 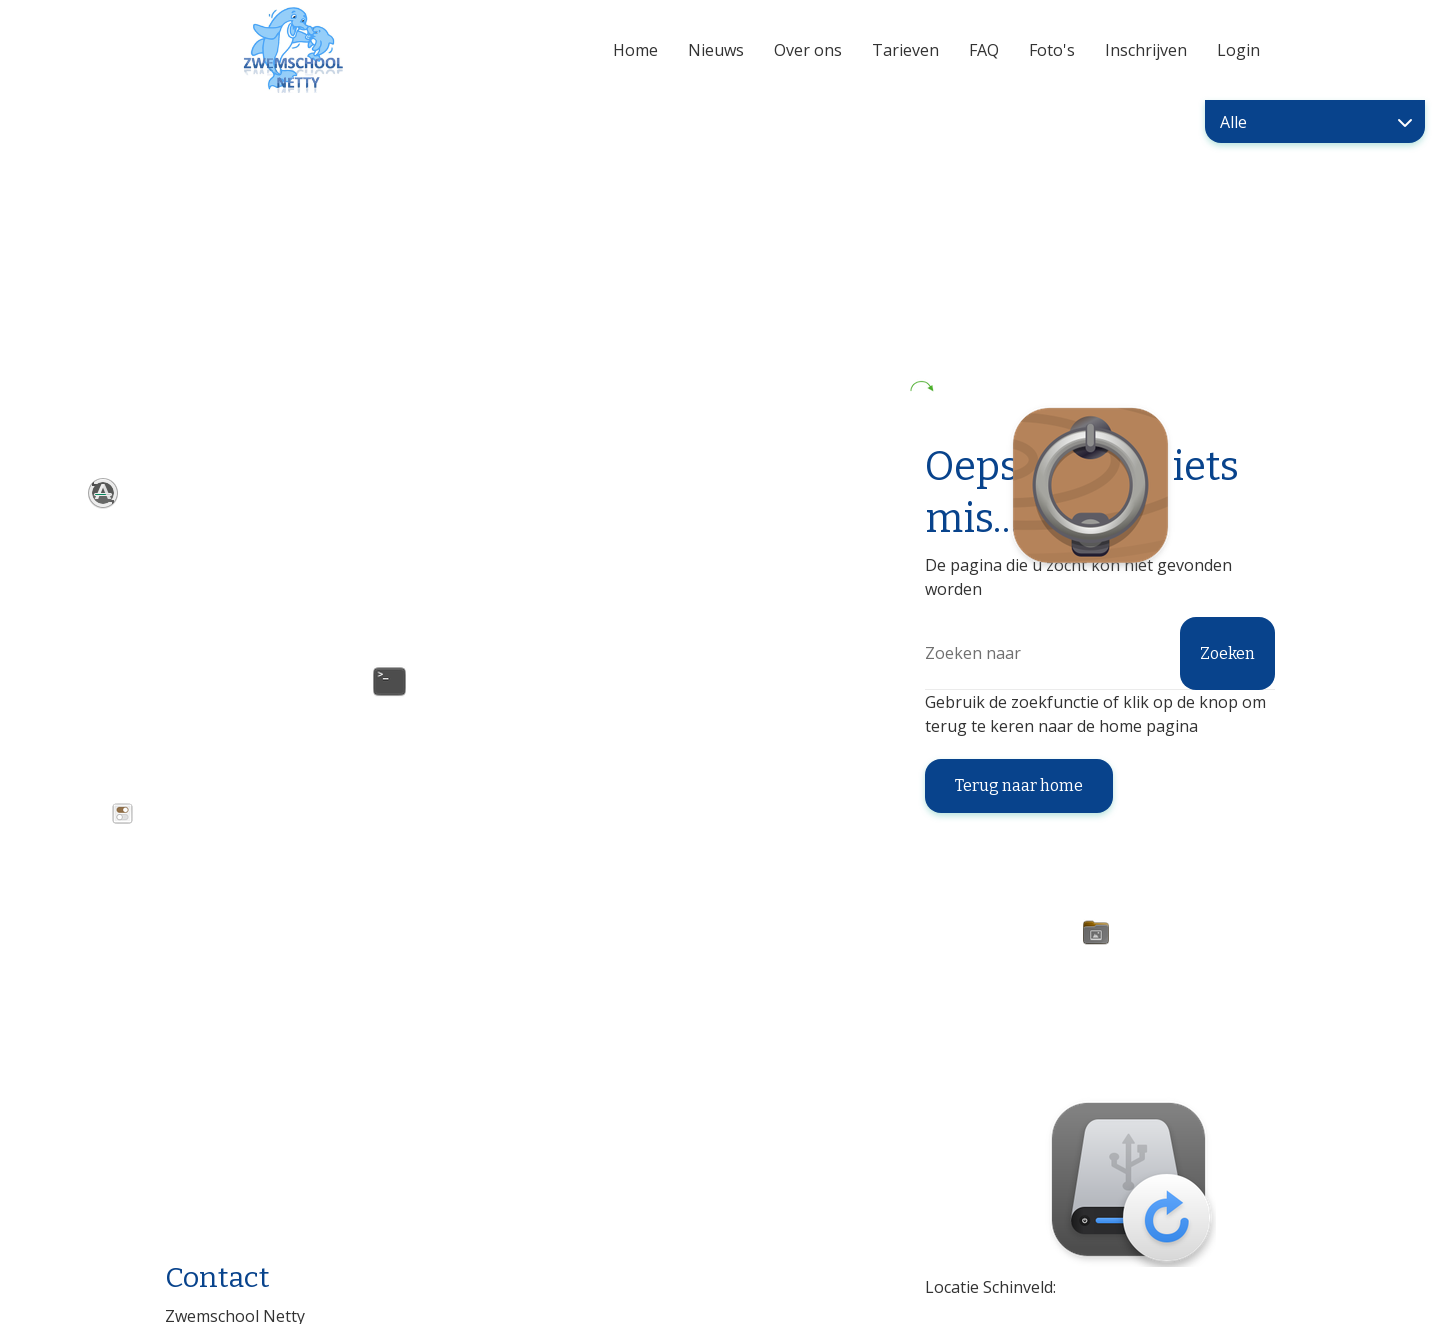 I want to click on open desktop preferences or settings, so click(x=122, y=813).